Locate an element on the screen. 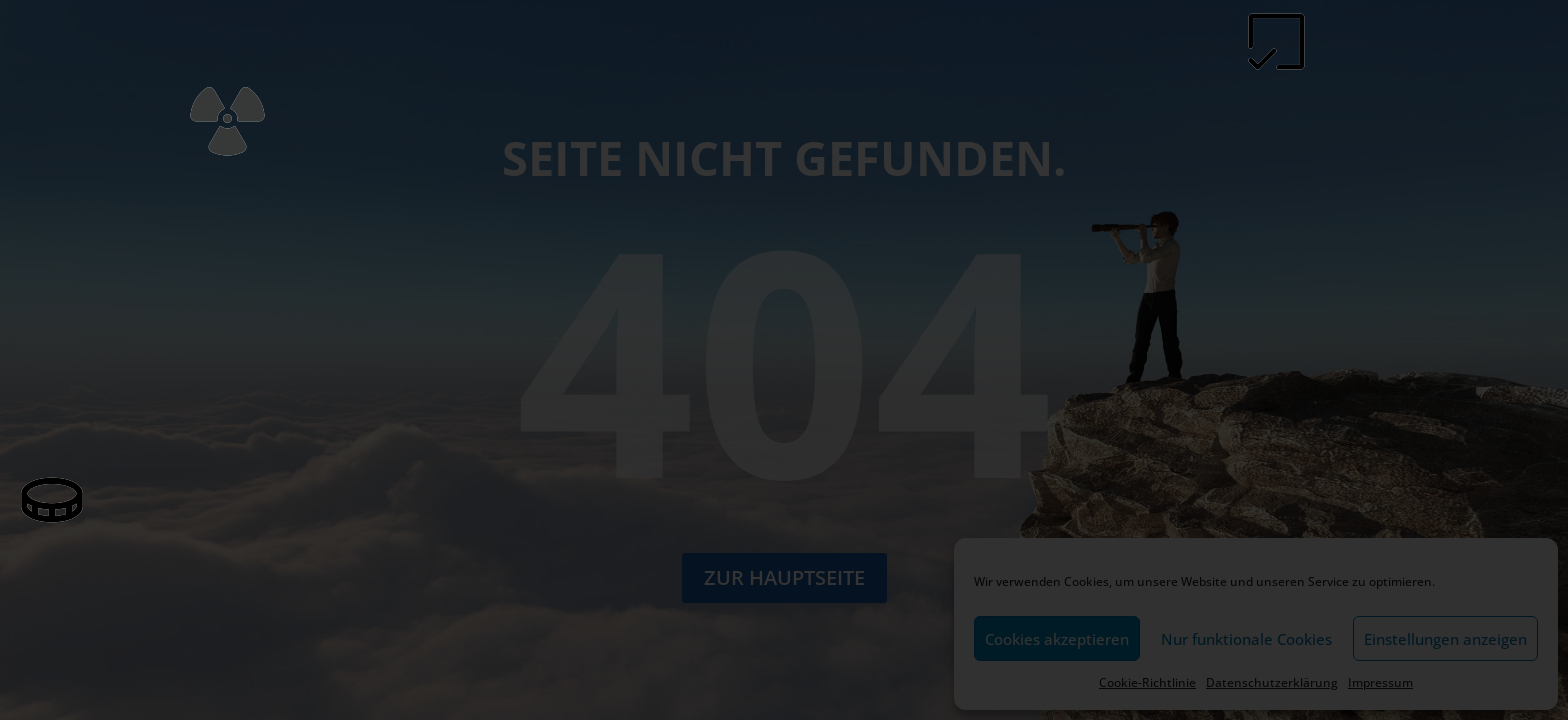 This screenshot has width=1568, height=720. indicates radioactive or hazardous material warning is located at coordinates (227, 118).